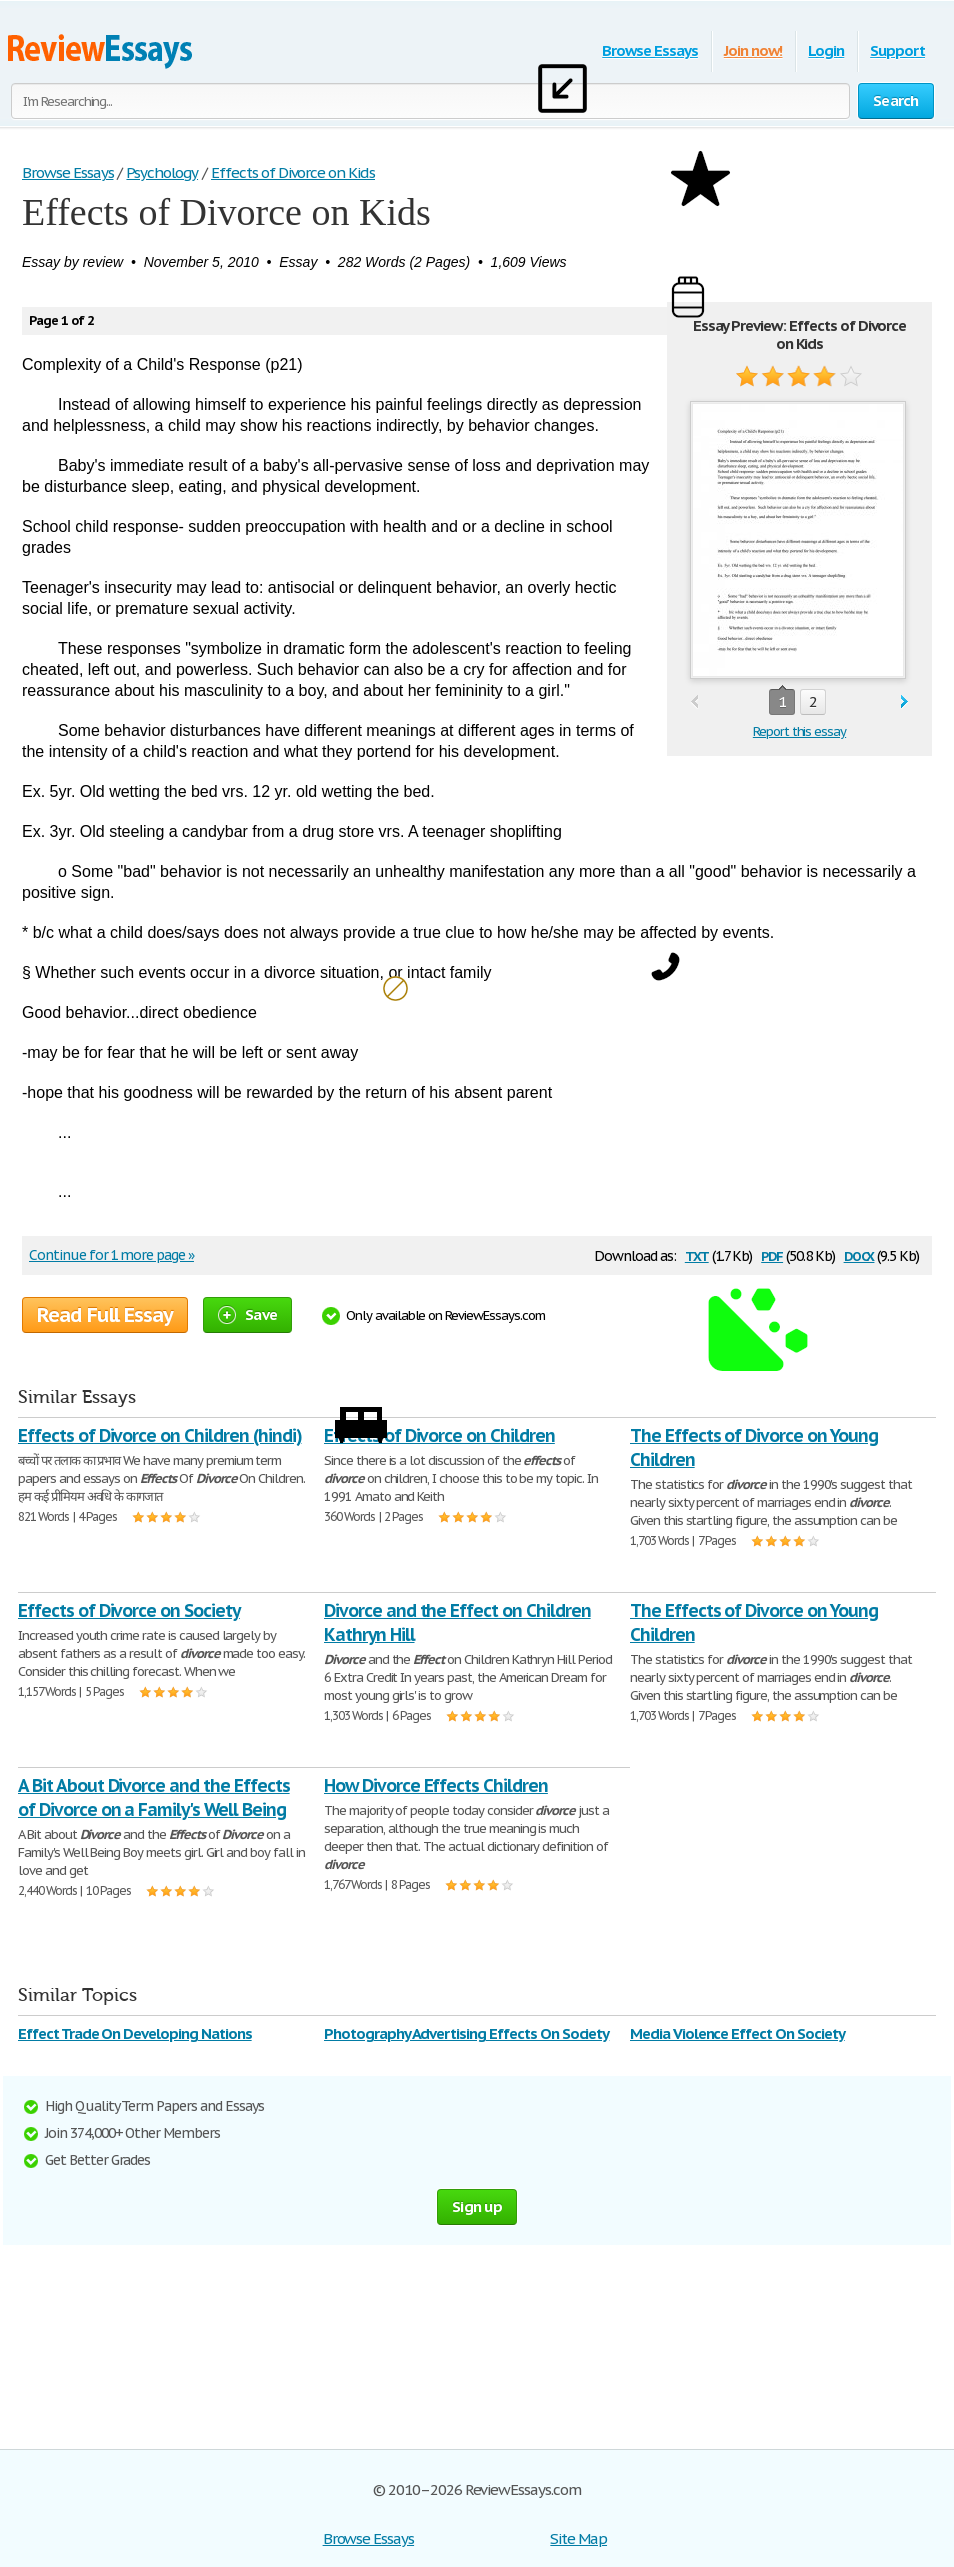 Image resolution: width=954 pixels, height=2567 pixels. I want to click on view or manage labeled containers, so click(688, 297).